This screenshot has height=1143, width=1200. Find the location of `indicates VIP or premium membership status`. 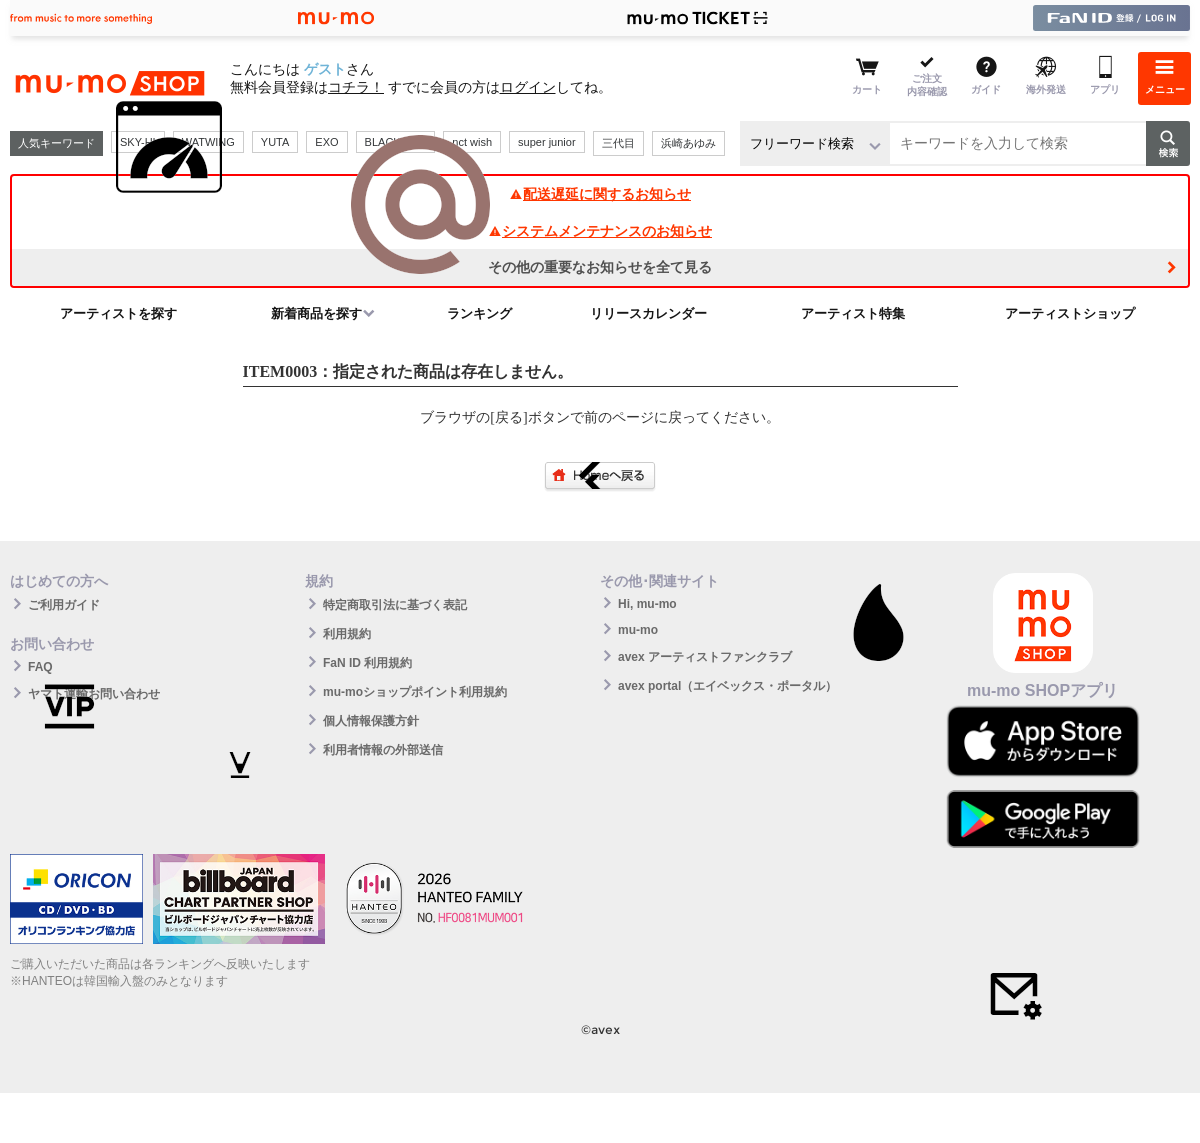

indicates VIP or premium membership status is located at coordinates (69, 706).